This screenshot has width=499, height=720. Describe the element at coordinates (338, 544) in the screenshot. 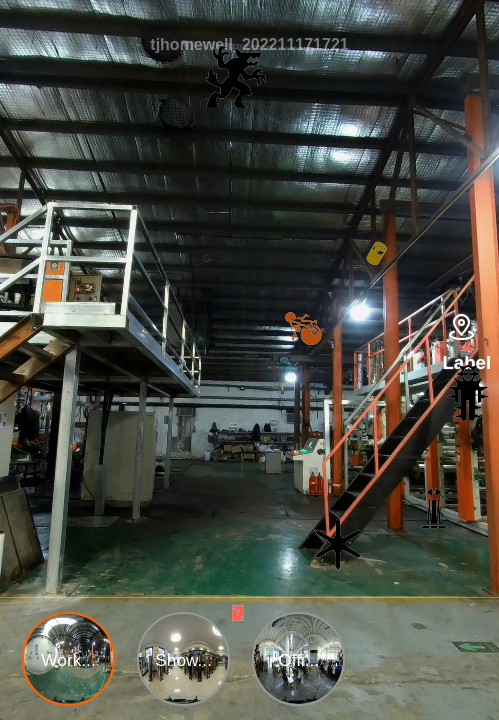

I see `indicates cold or winter weather conditions` at that location.